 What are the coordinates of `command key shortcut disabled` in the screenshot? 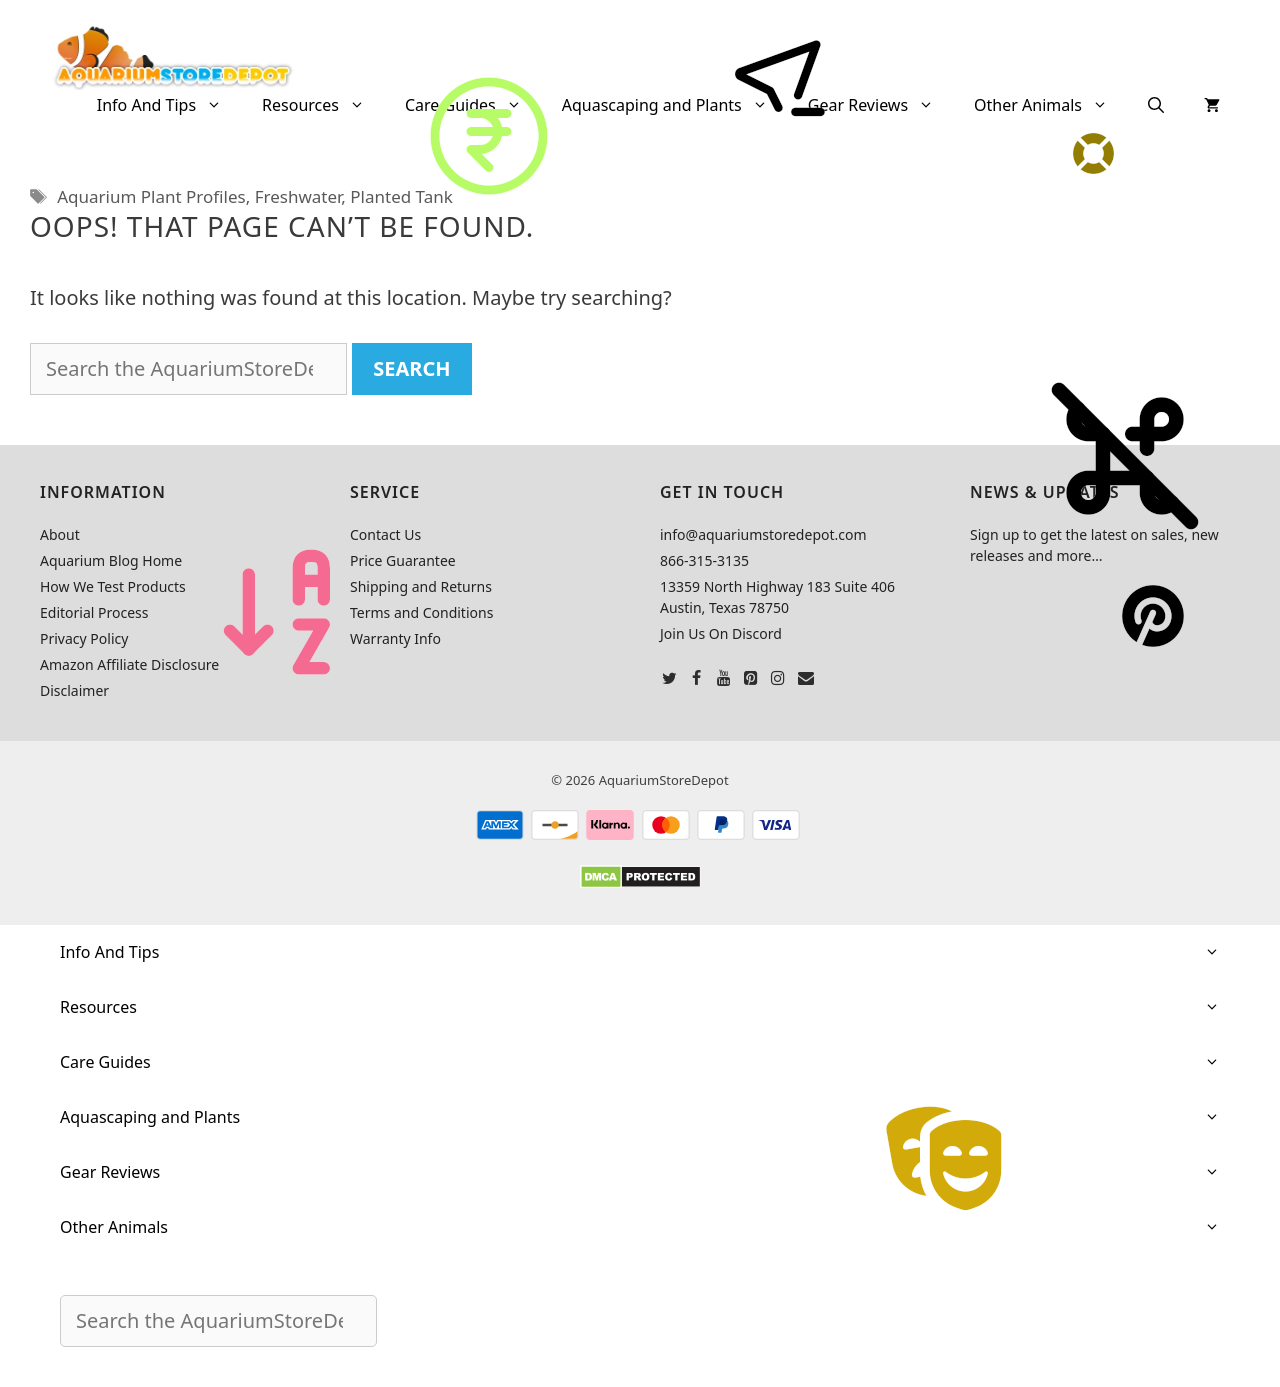 It's located at (1125, 456).